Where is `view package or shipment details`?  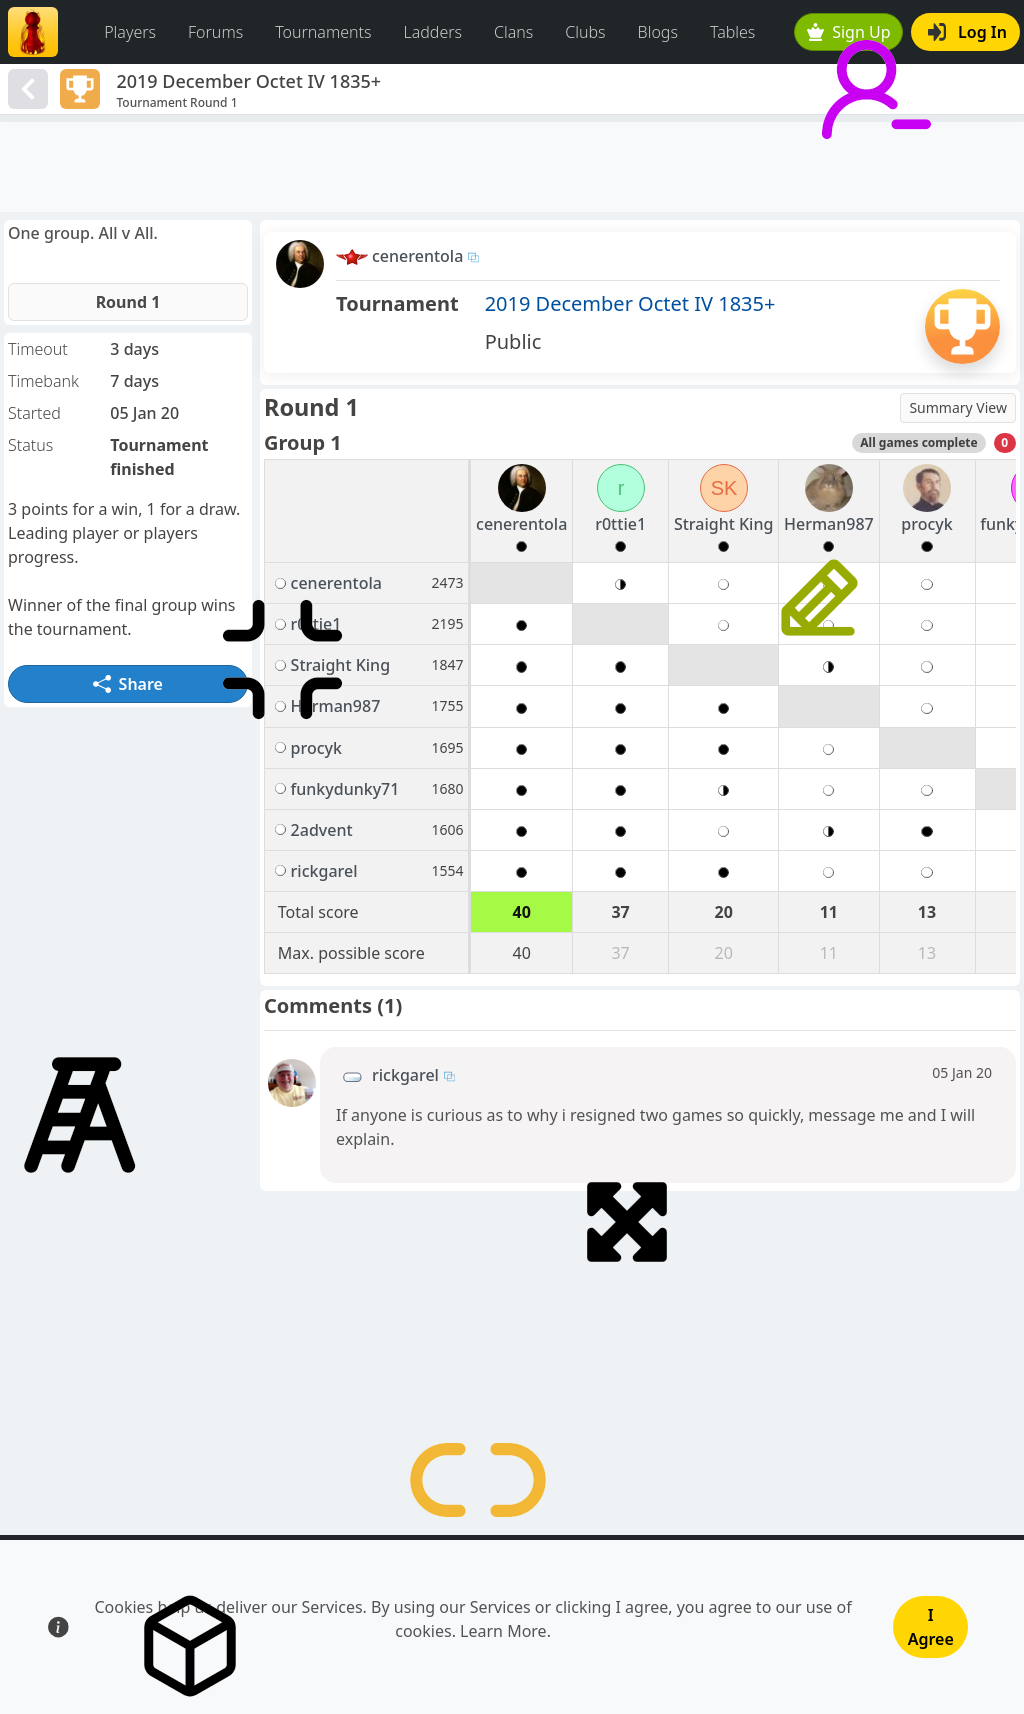 view package or shipment details is located at coordinates (190, 1646).